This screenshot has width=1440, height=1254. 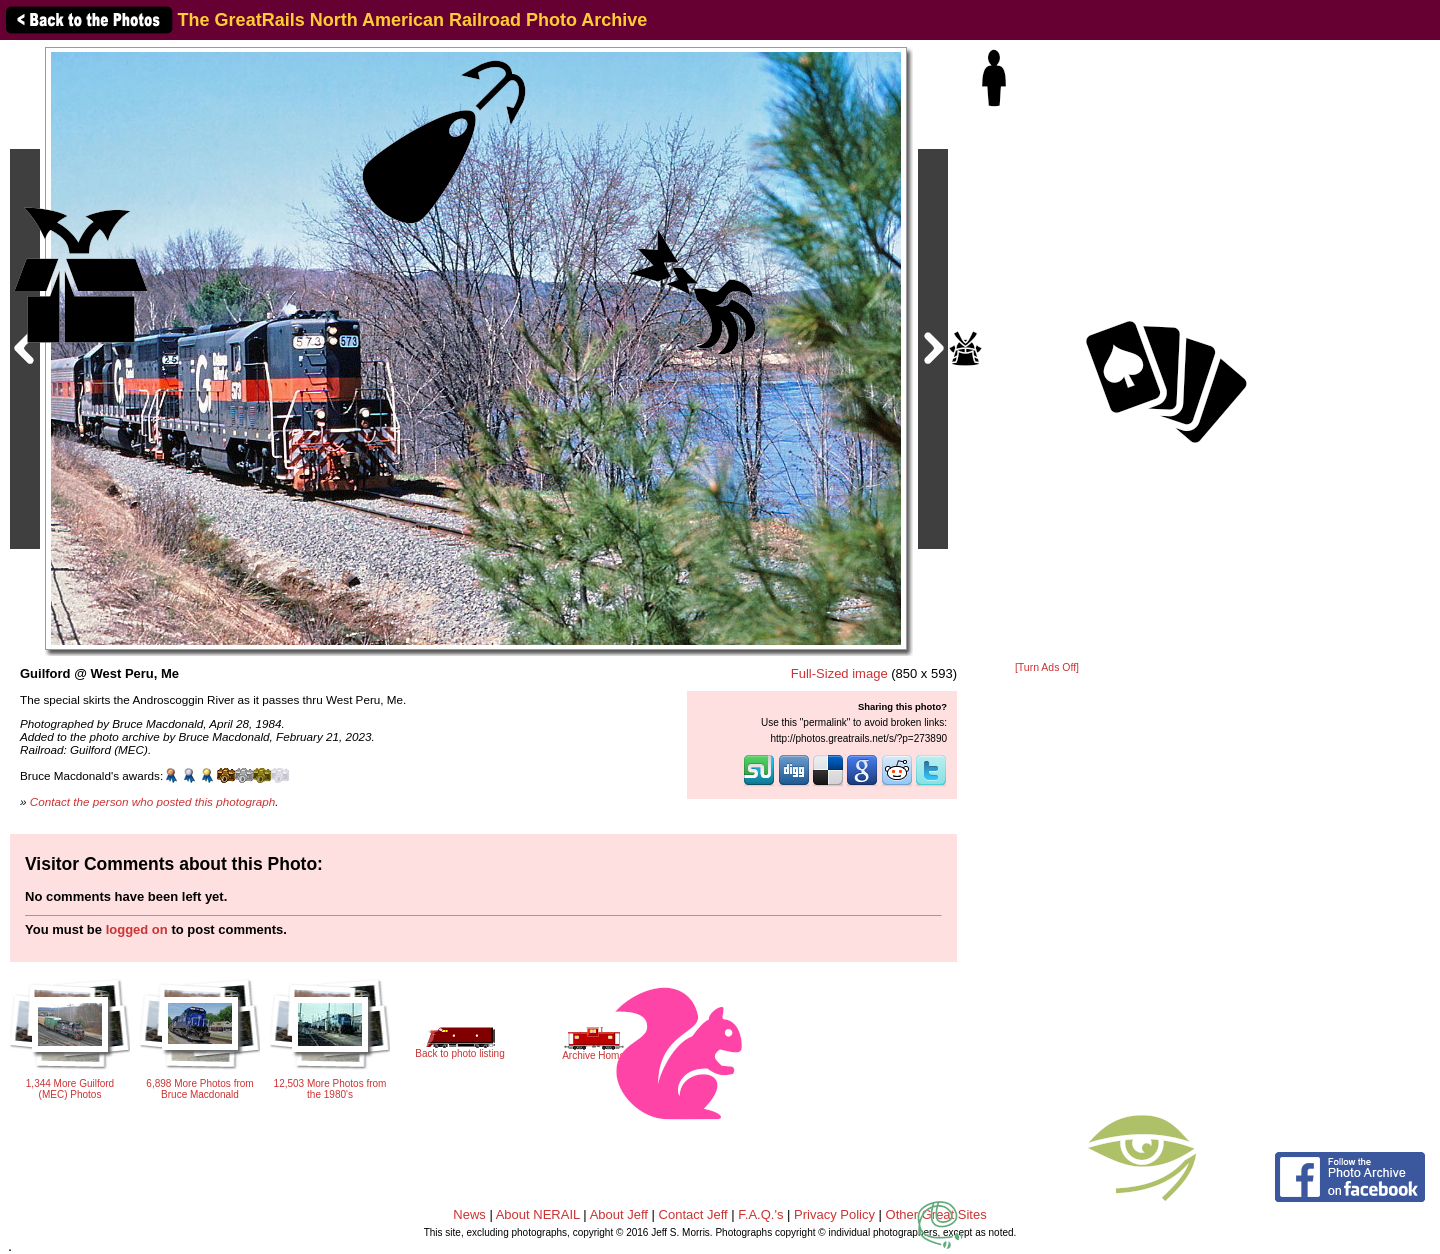 What do you see at coordinates (678, 1053) in the screenshot?
I see `wildlife or nature-themed game element` at bounding box center [678, 1053].